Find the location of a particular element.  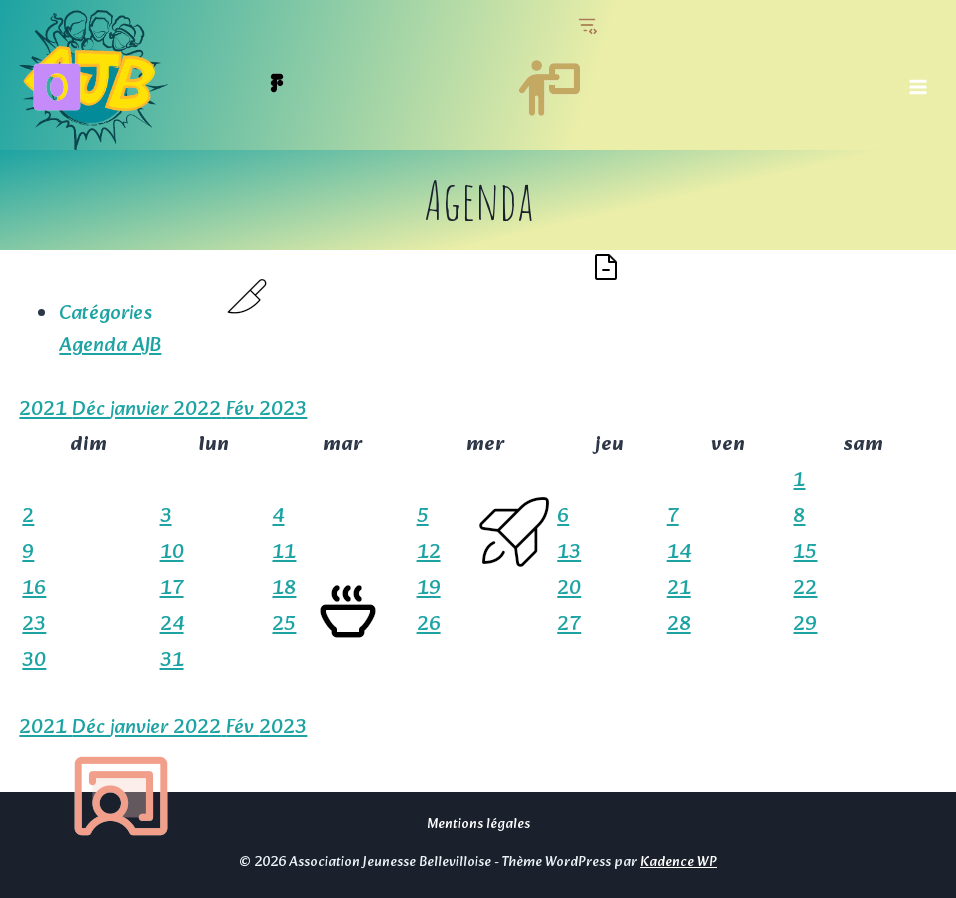

access teaching or presentation mode is located at coordinates (121, 796).